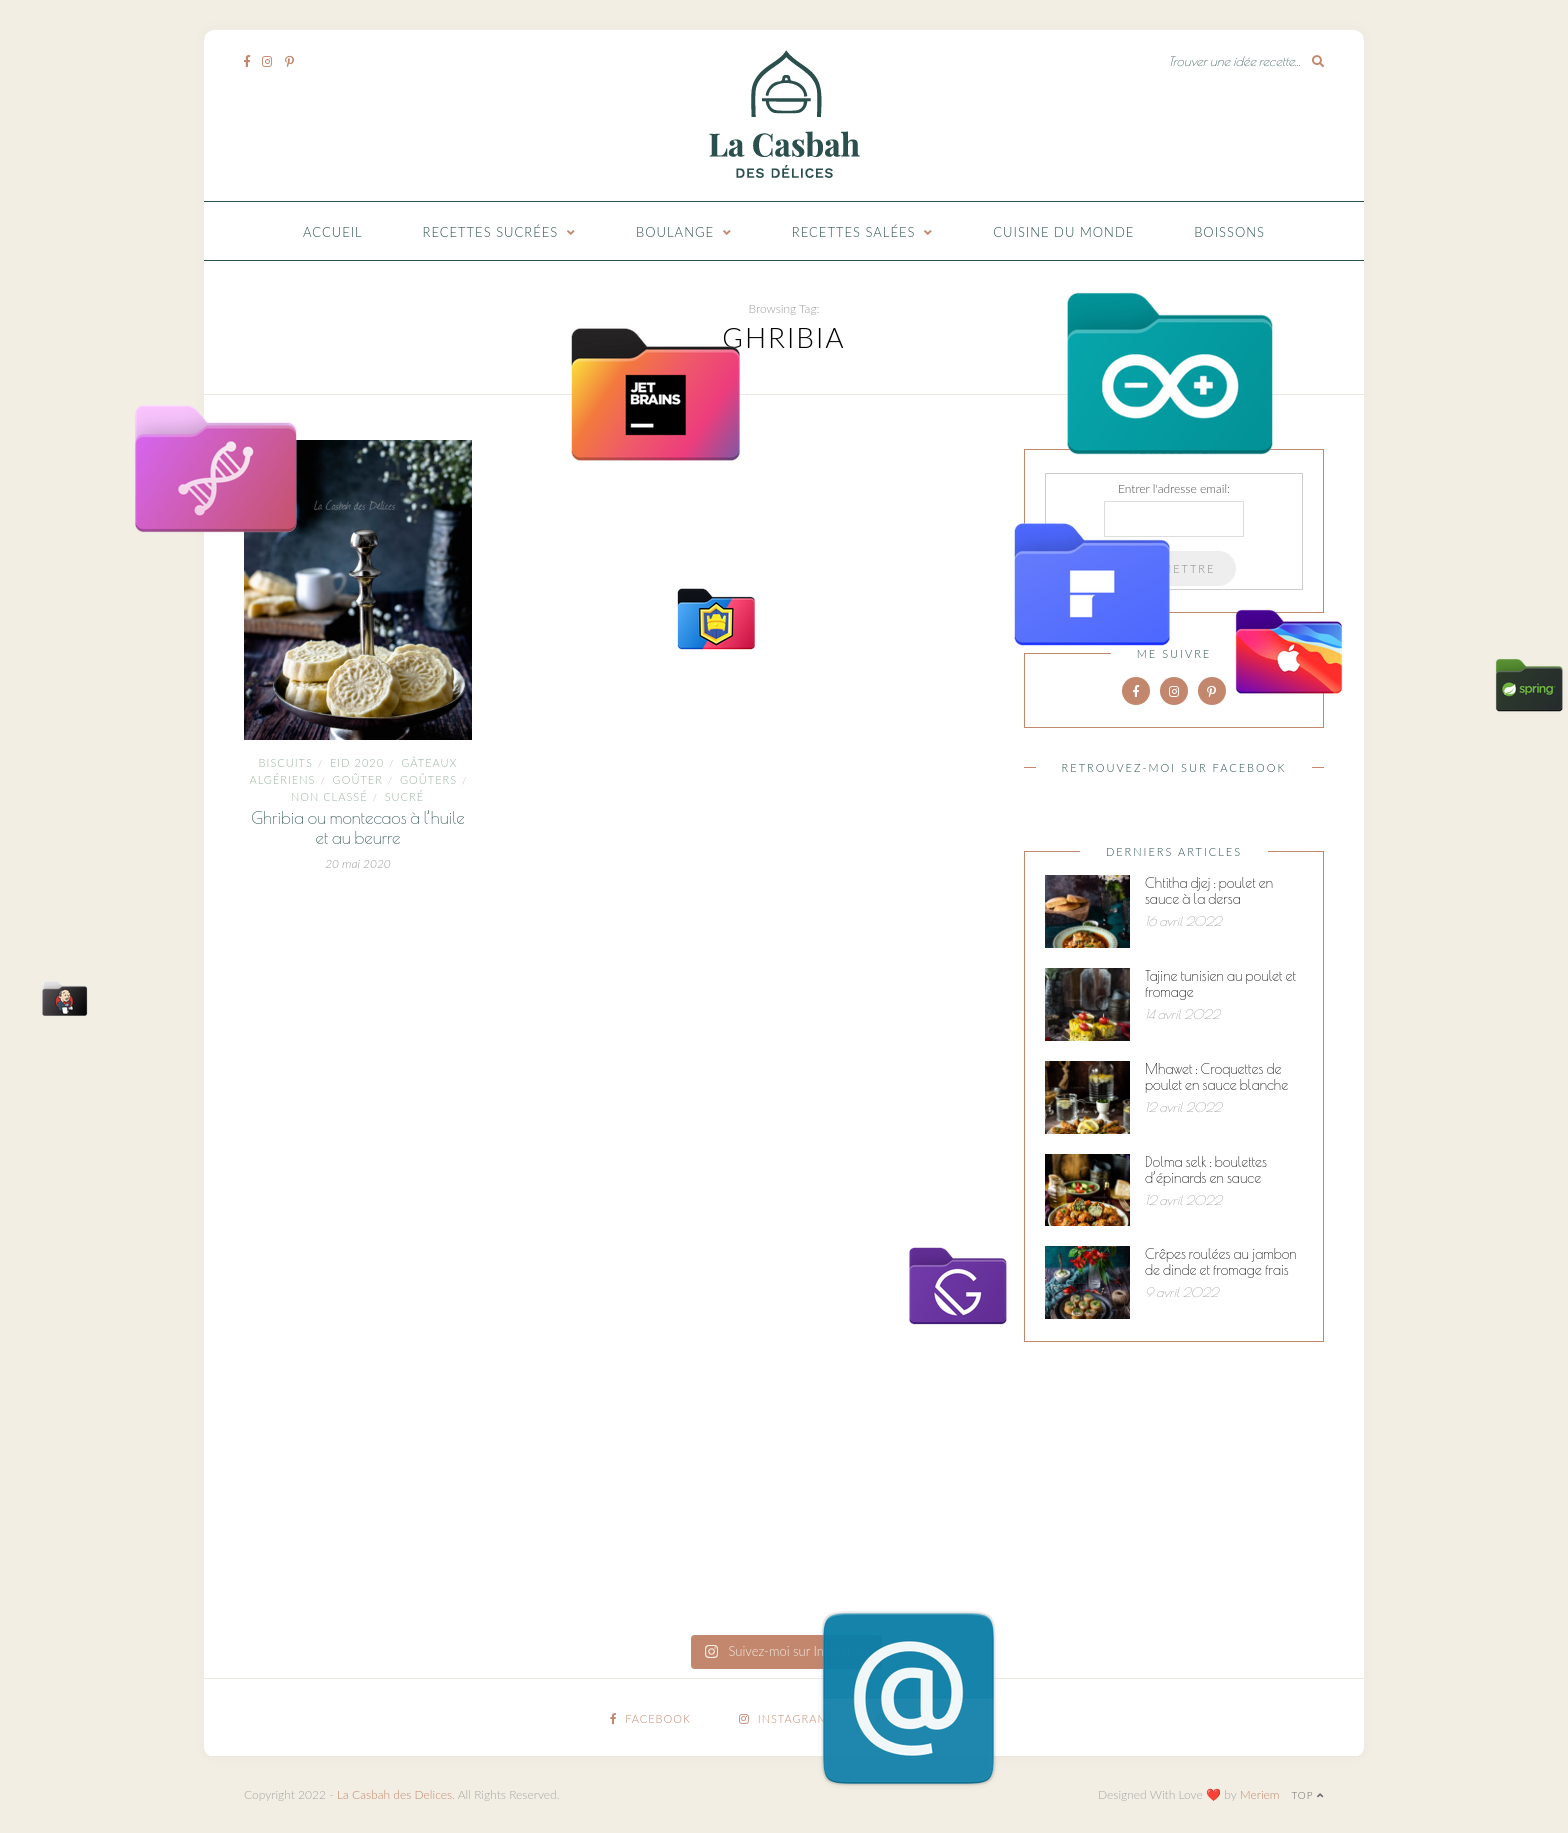 Image resolution: width=1568 pixels, height=1833 pixels. I want to click on open spring framework project folder, so click(1529, 687).